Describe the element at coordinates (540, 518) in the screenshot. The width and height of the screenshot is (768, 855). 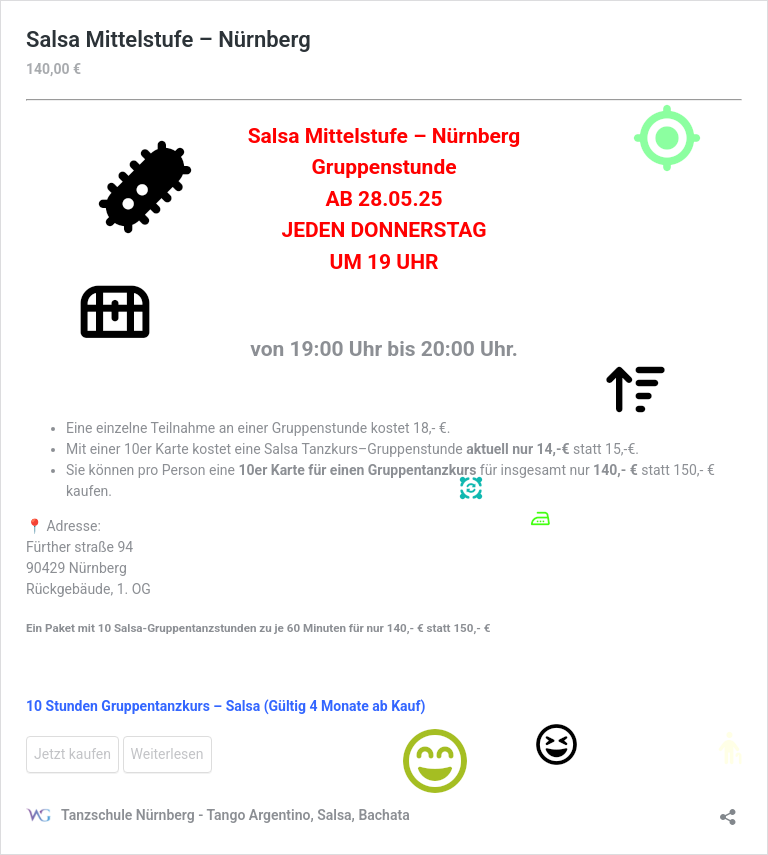
I see `select high heat ironing setting` at that location.